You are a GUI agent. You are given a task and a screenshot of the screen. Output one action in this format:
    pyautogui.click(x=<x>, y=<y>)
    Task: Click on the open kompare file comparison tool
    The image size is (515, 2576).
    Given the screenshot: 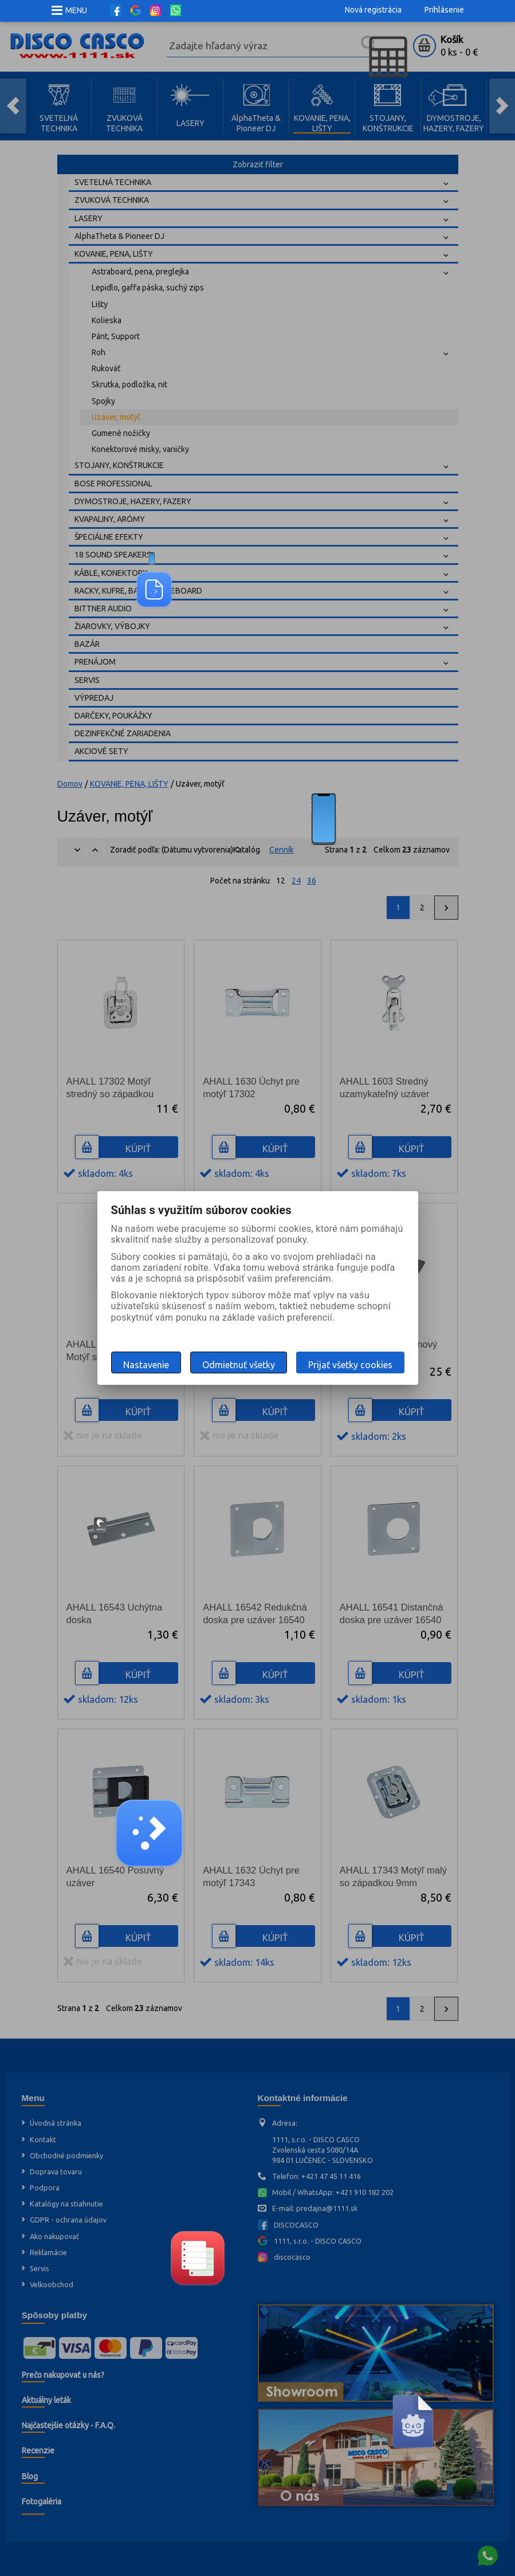 What is the action you would take?
    pyautogui.click(x=198, y=2258)
    